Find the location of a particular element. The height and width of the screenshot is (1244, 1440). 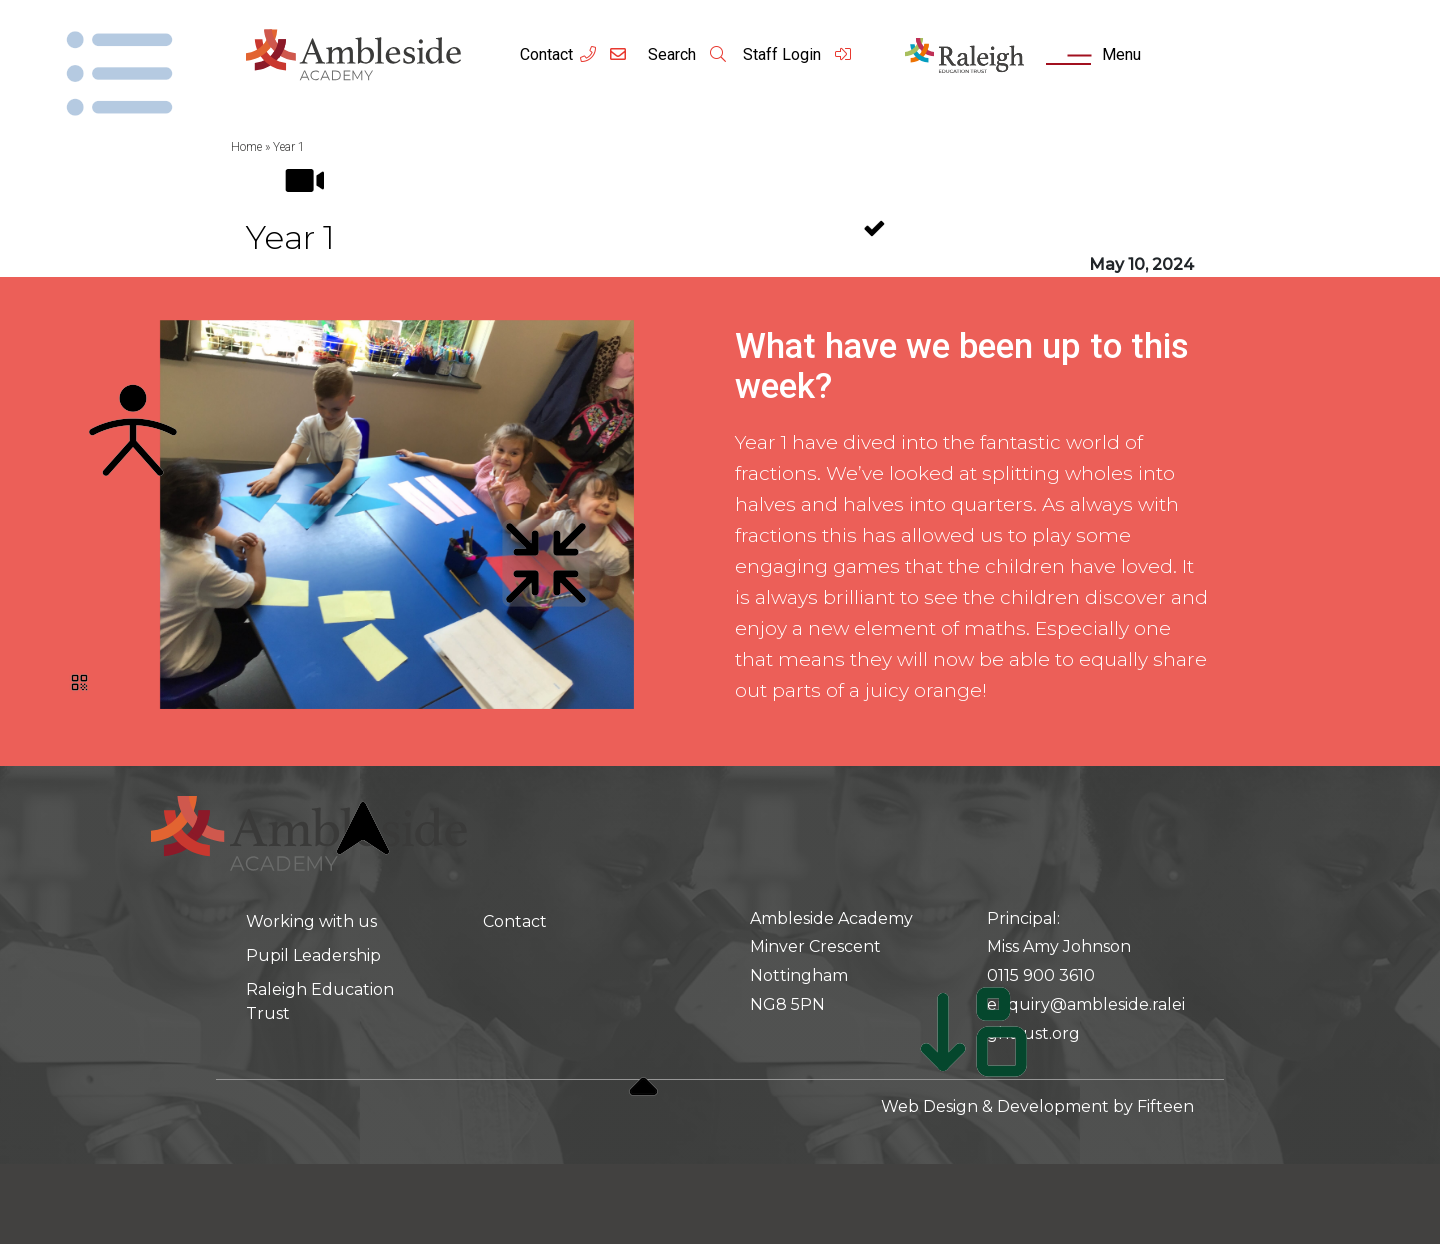

view items in a bulleted list format is located at coordinates (119, 73).